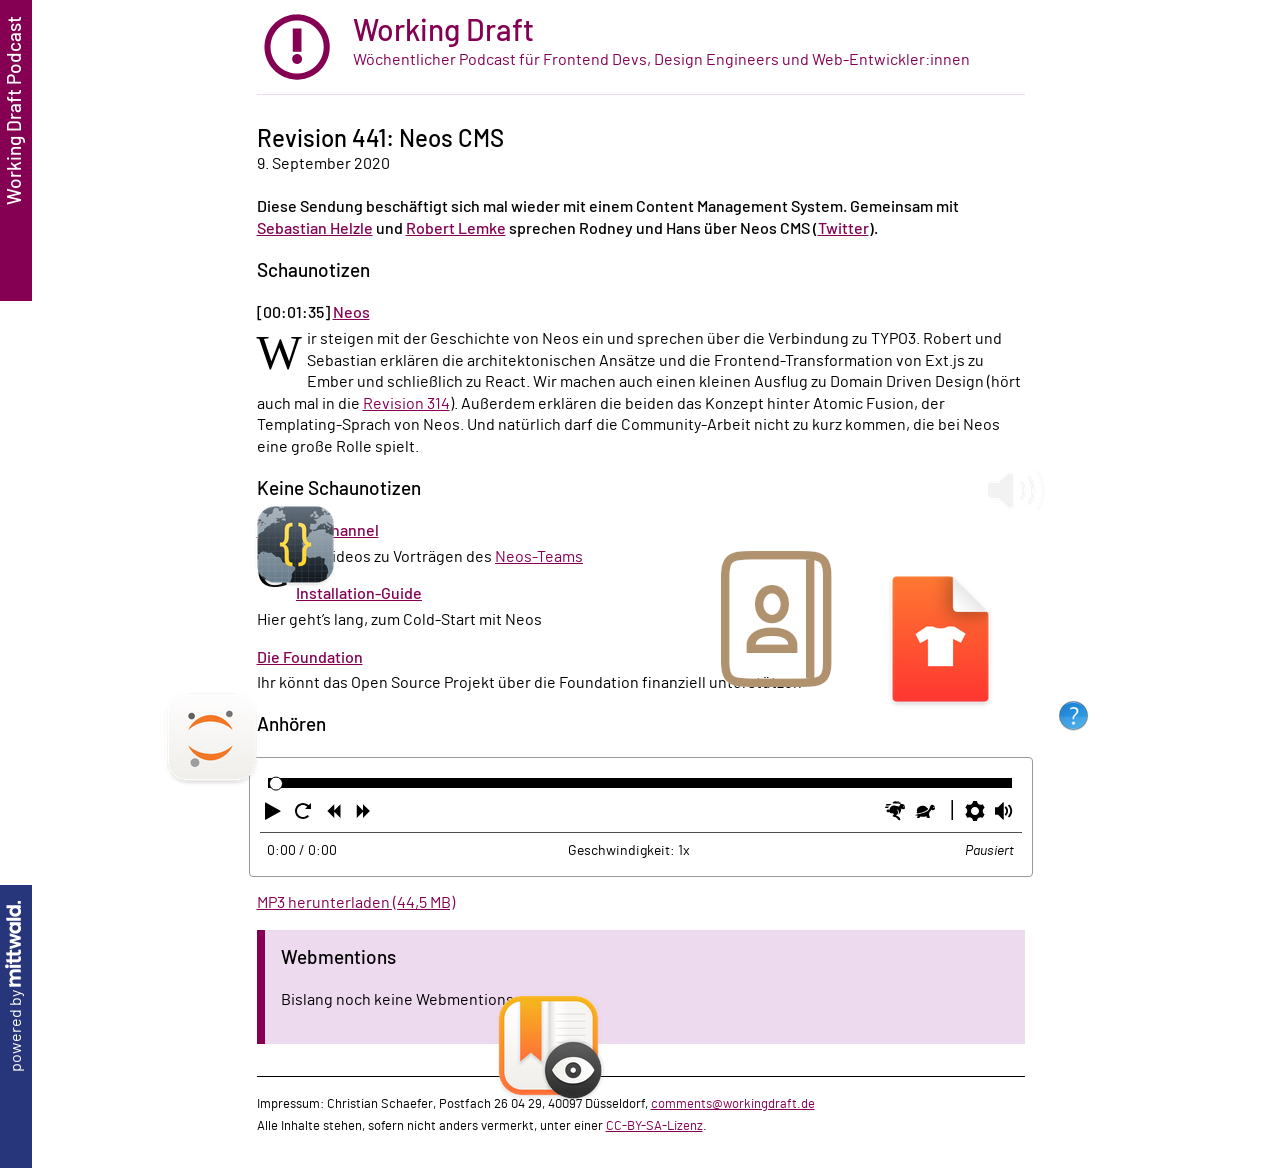 The height and width of the screenshot is (1168, 1264). Describe the element at coordinates (548, 1045) in the screenshot. I see `open calibre e-book management app` at that location.